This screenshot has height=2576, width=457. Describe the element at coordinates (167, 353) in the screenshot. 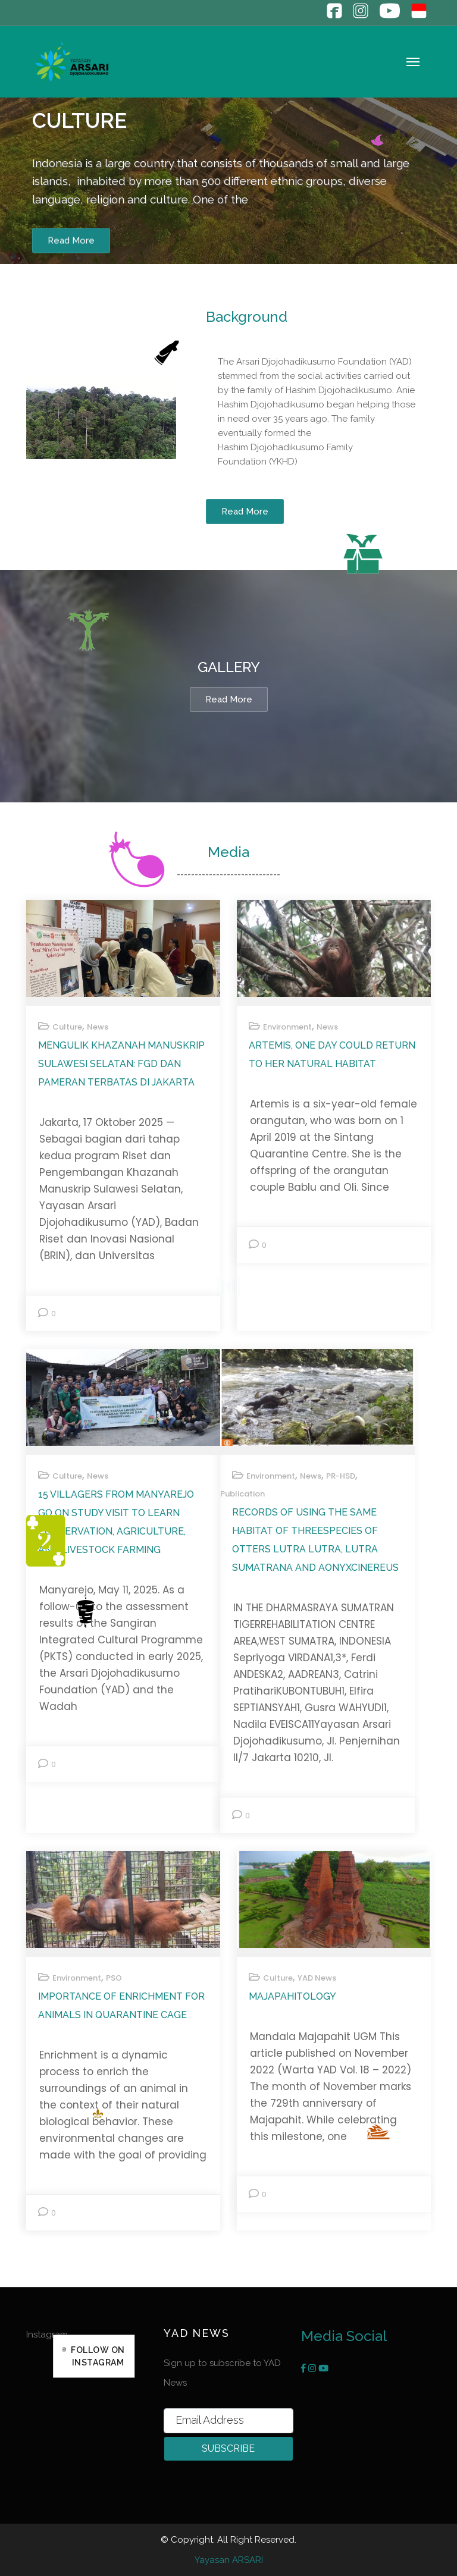

I see `select or equip weapon attachment` at that location.